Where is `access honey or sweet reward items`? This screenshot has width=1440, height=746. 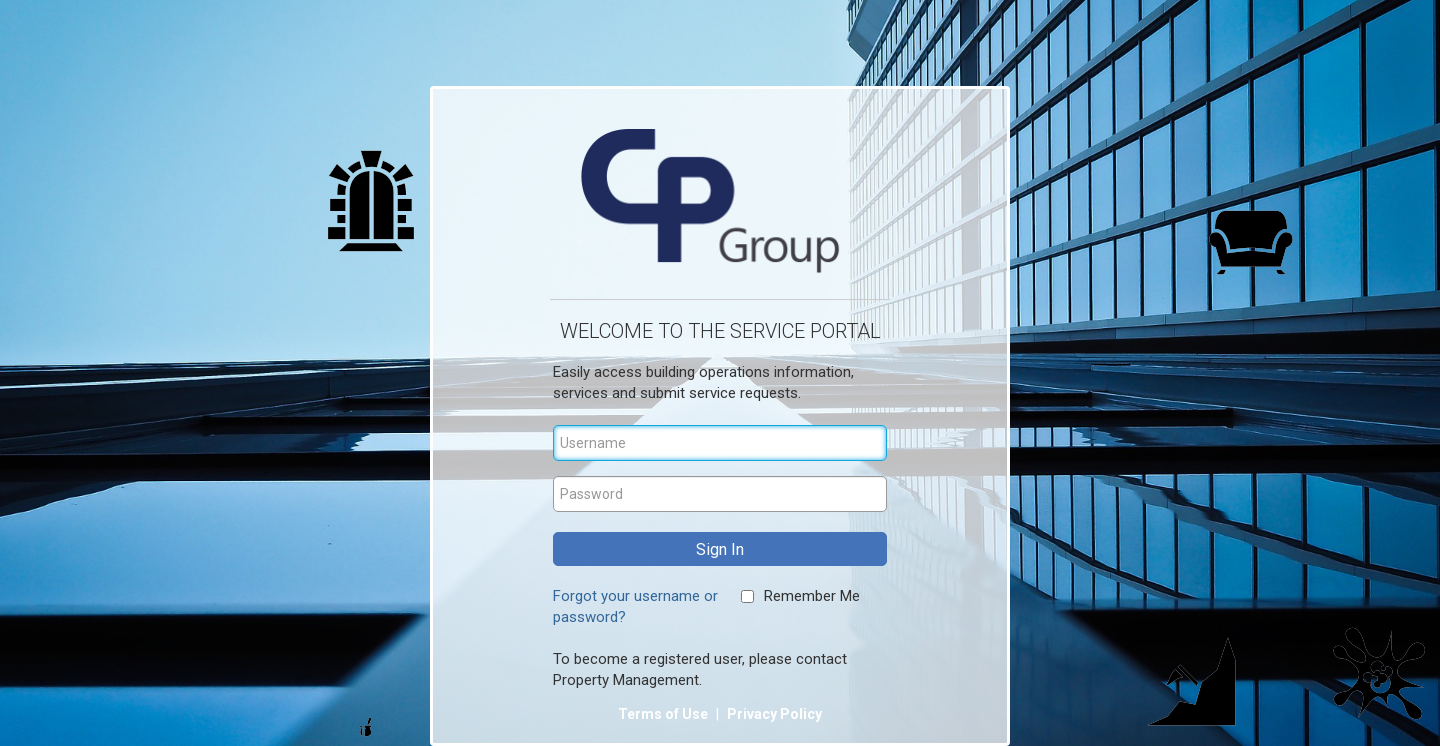 access honey or sweet reward items is located at coordinates (366, 727).